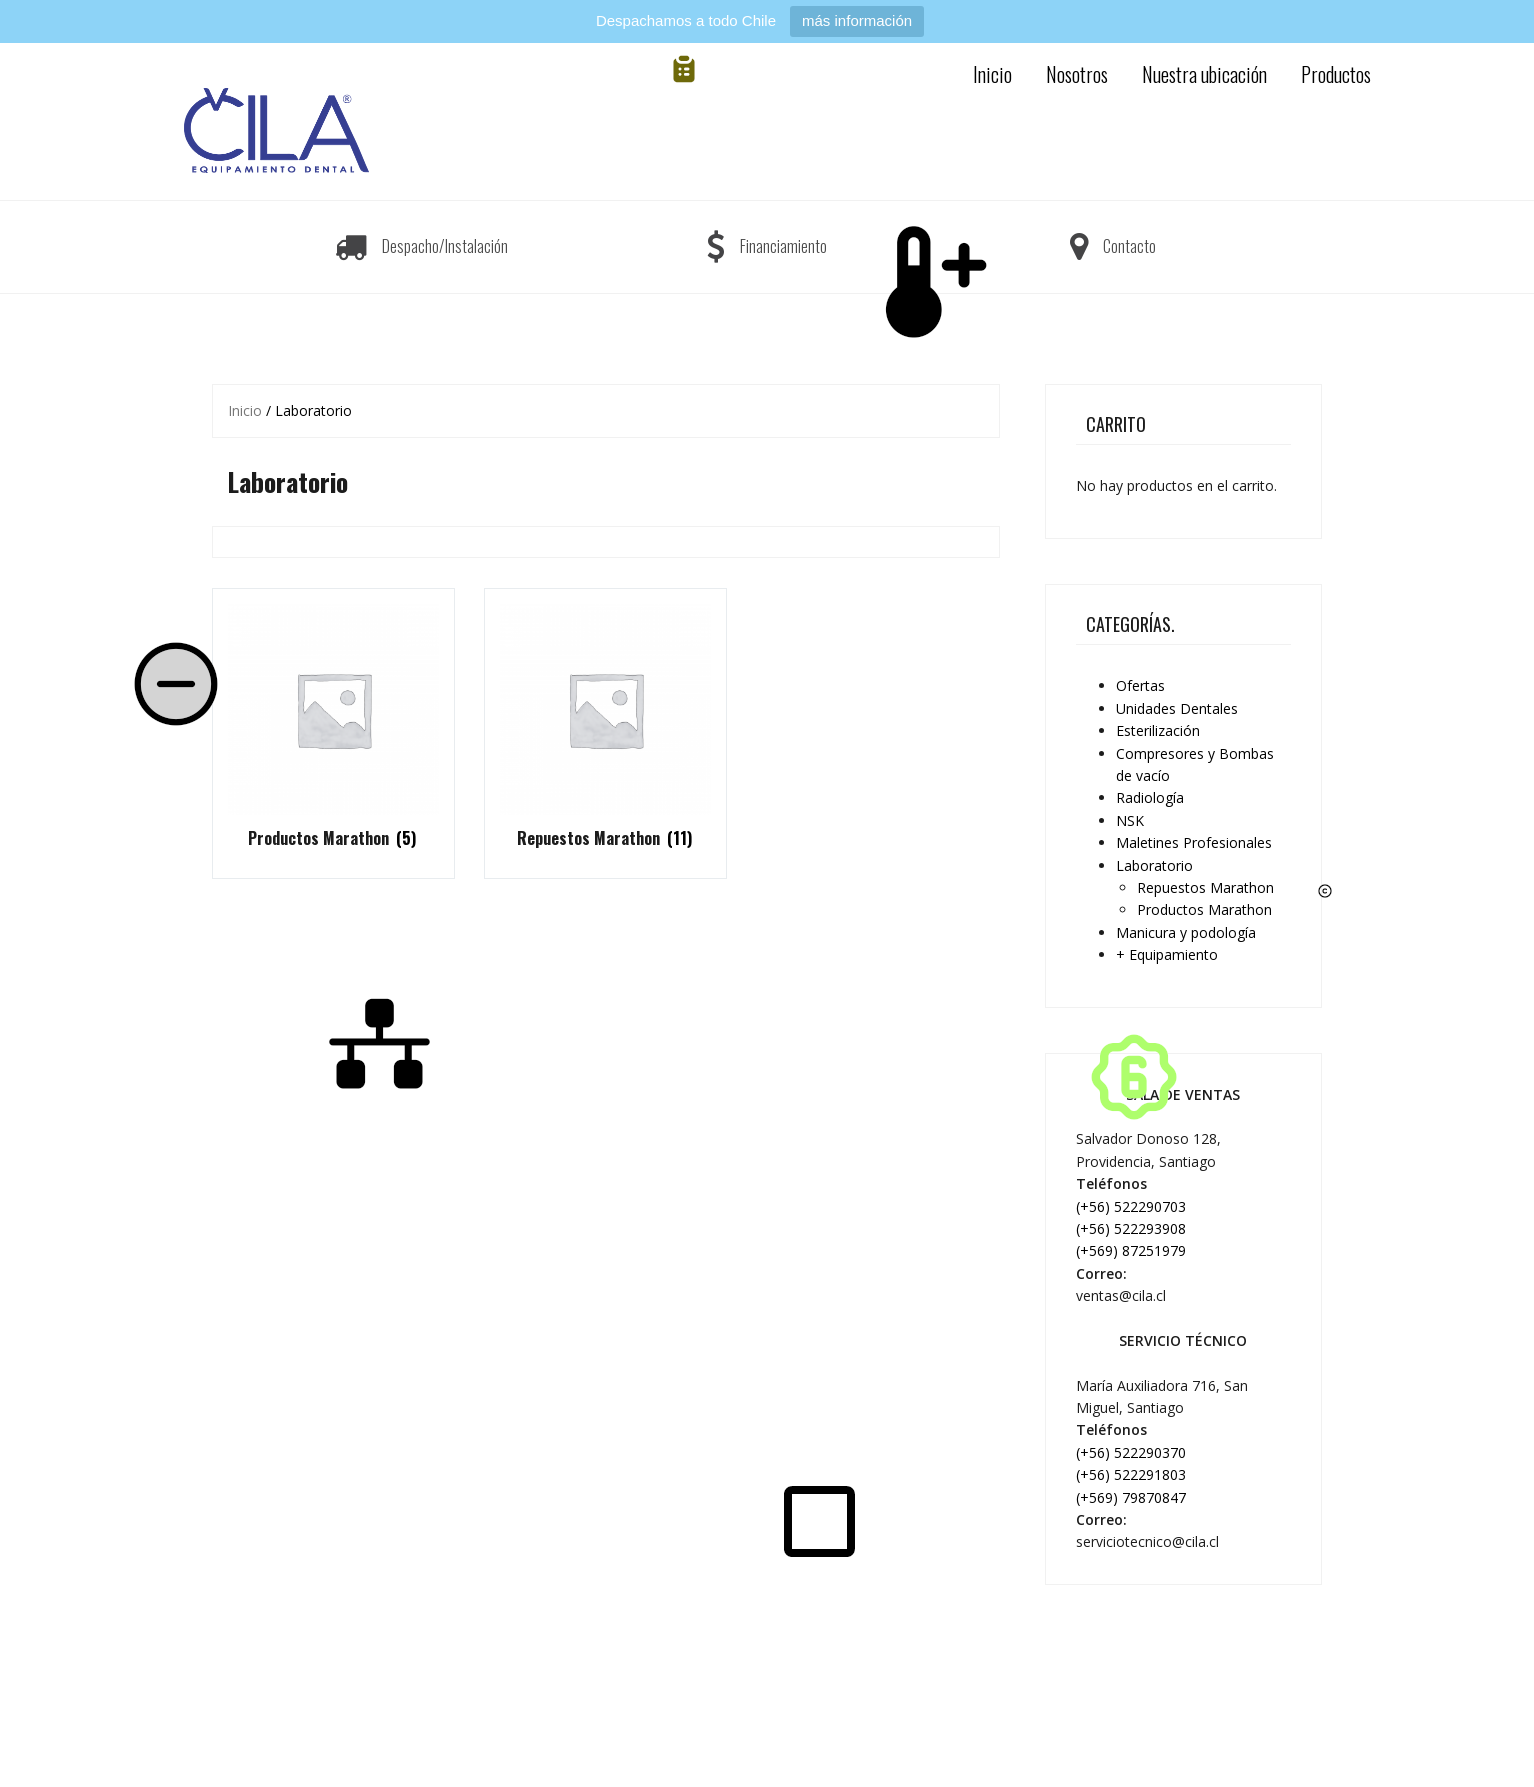 This screenshot has width=1534, height=1787. Describe the element at coordinates (1325, 891) in the screenshot. I see `indicates copyrighted content` at that location.